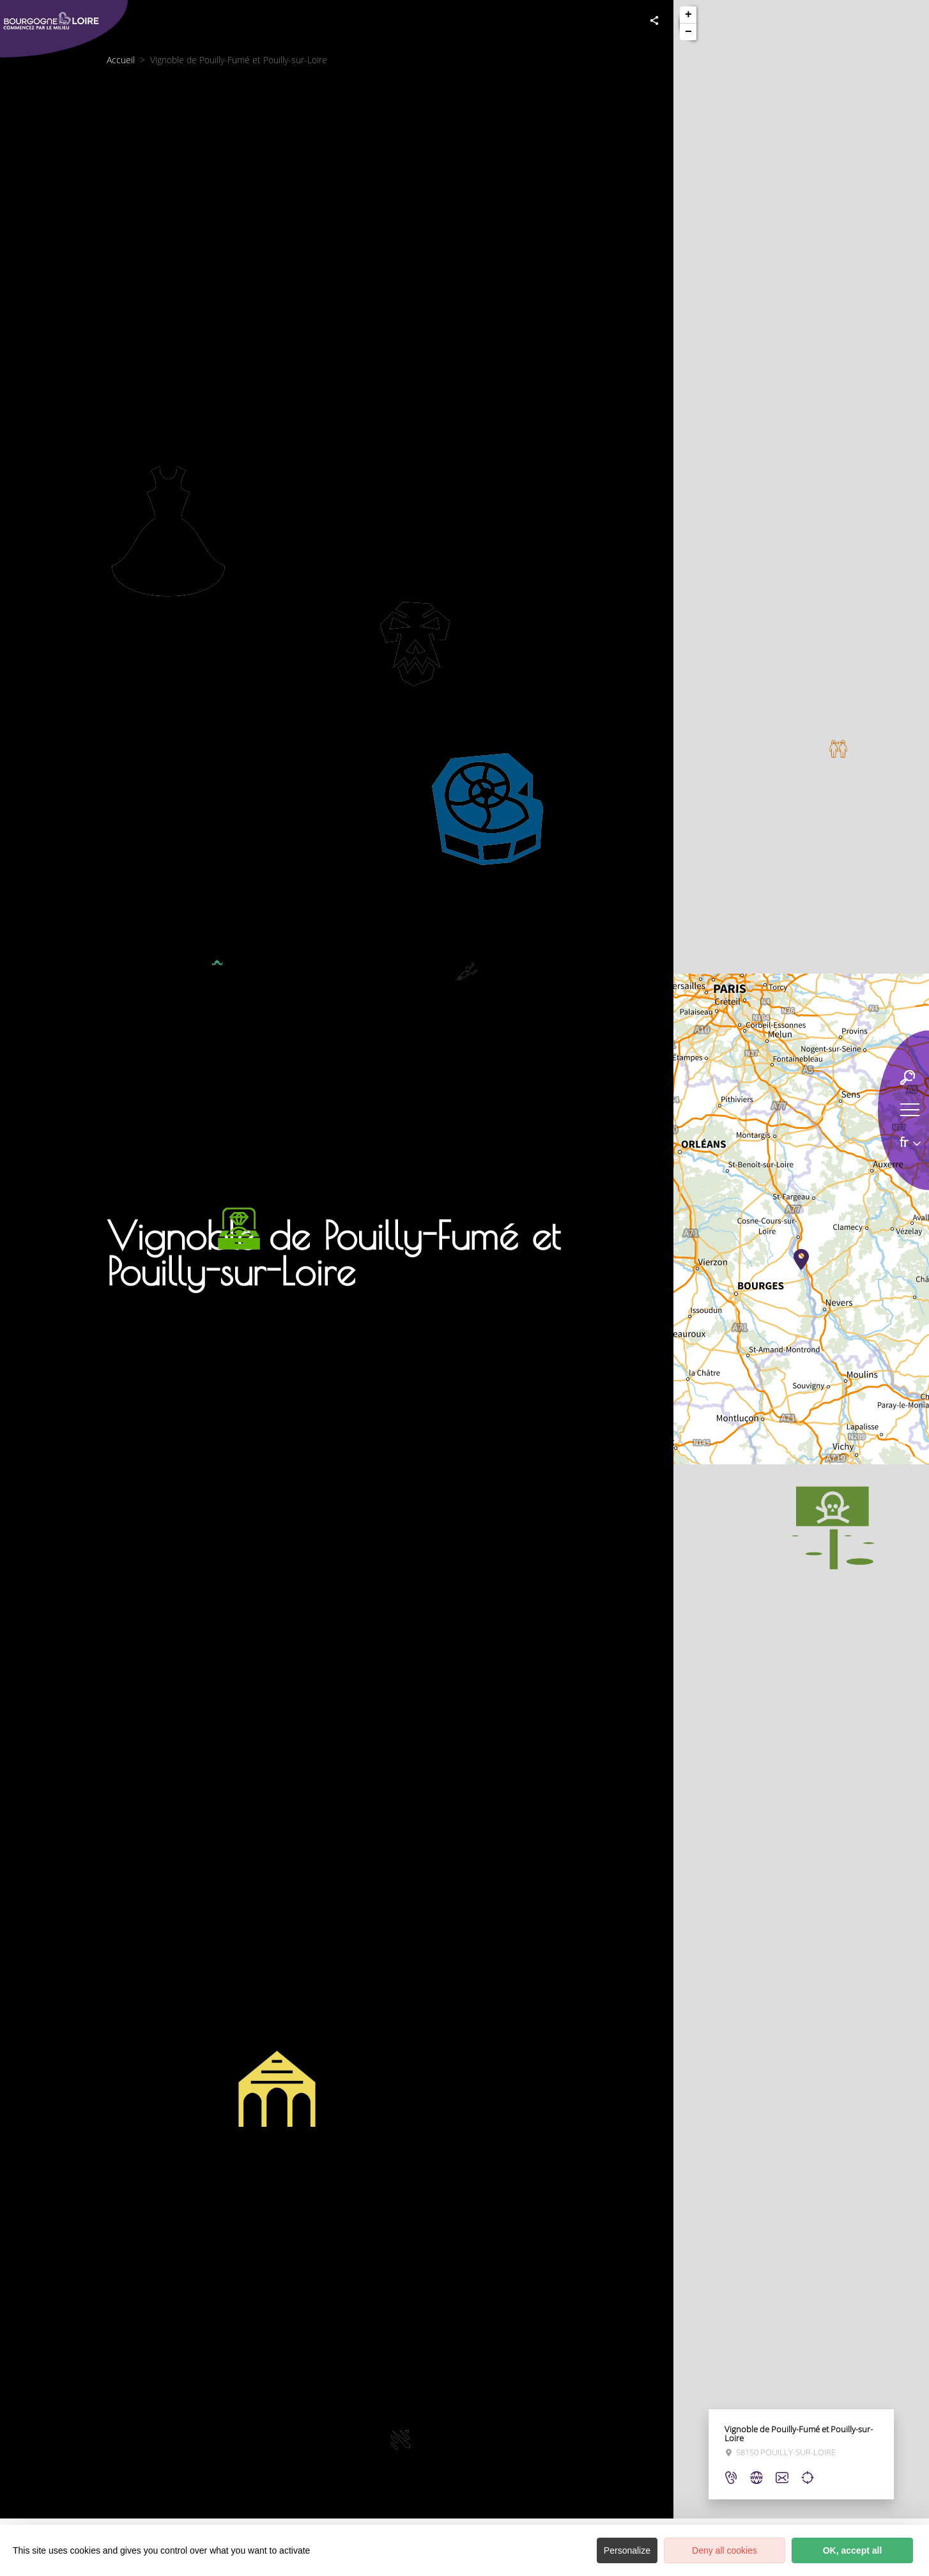  What do you see at coordinates (415, 644) in the screenshot?
I see `indicates a death or game over state` at bounding box center [415, 644].